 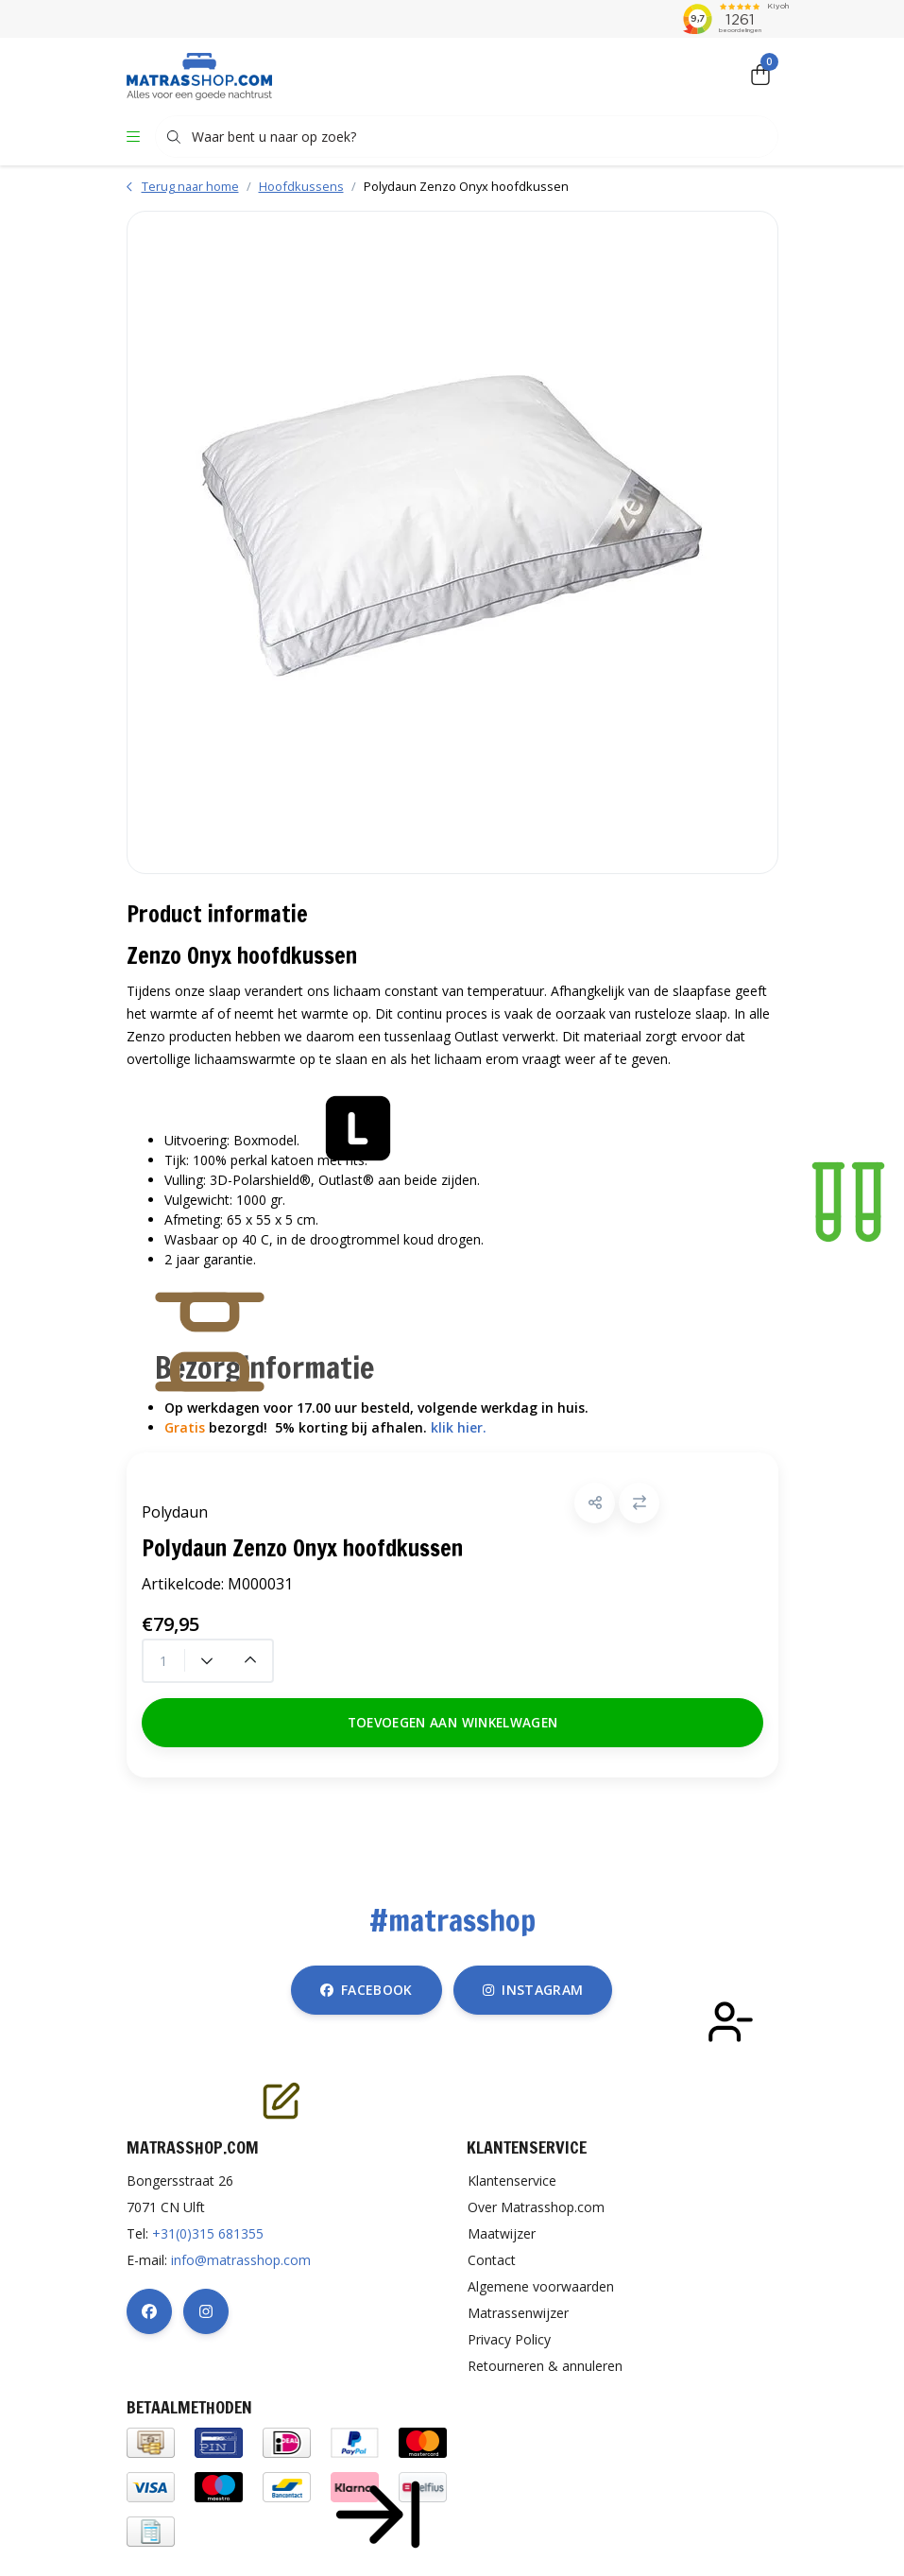 I want to click on move item to the end of a list, so click(x=378, y=2515).